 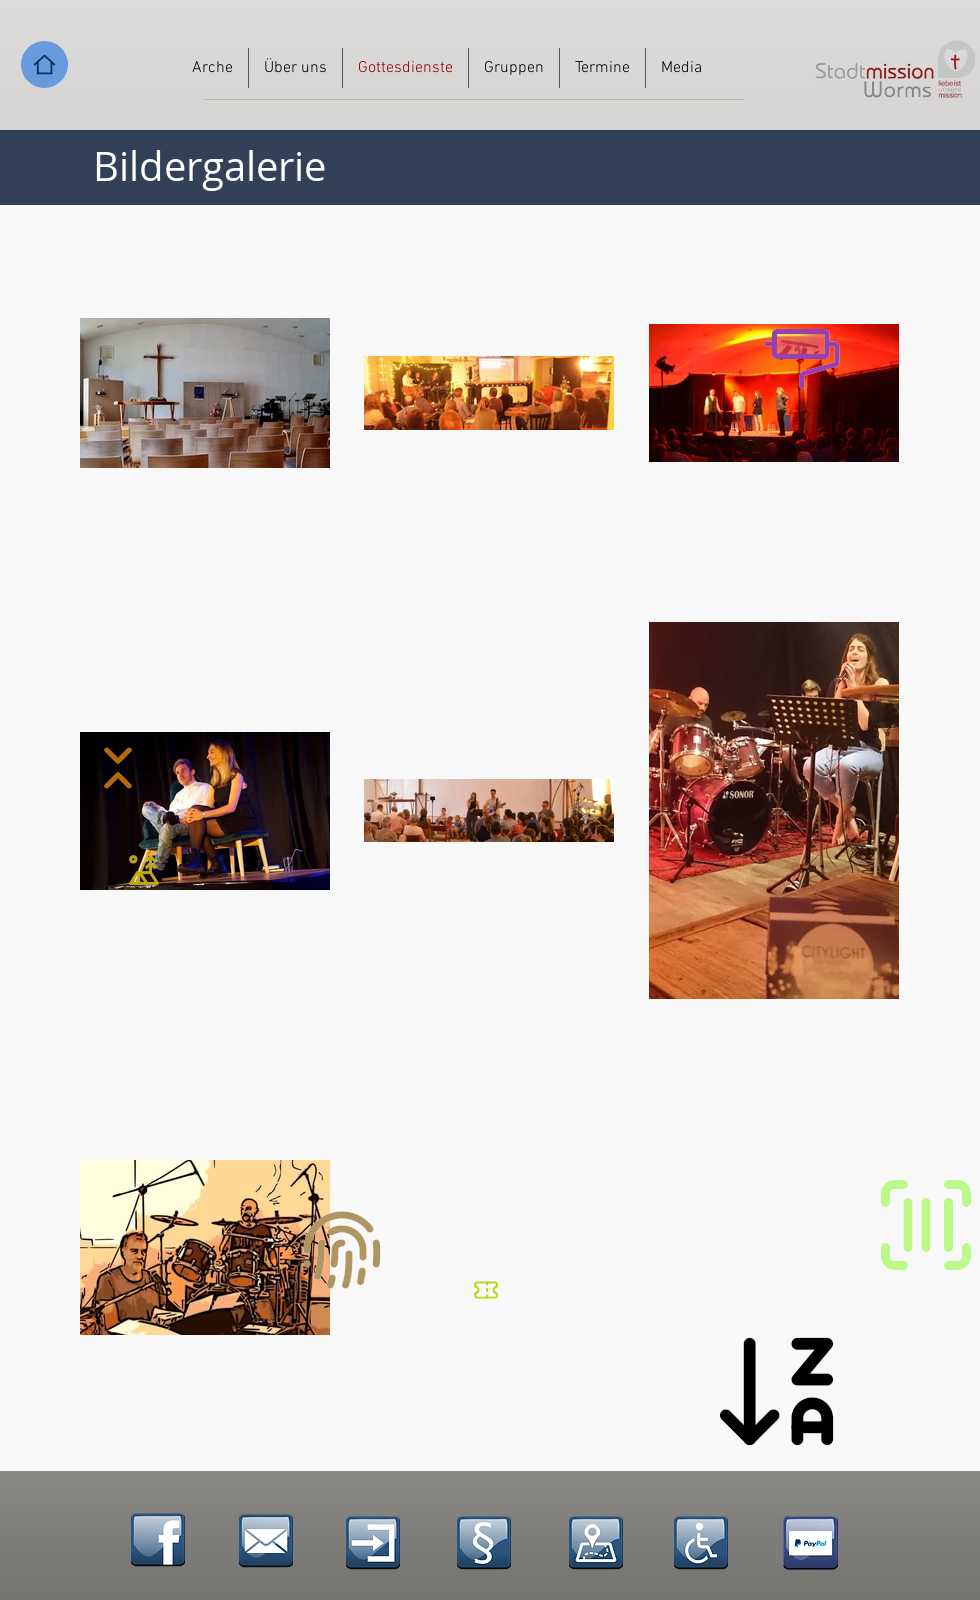 What do you see at coordinates (118, 768) in the screenshot?
I see `collapse expanded content` at bounding box center [118, 768].